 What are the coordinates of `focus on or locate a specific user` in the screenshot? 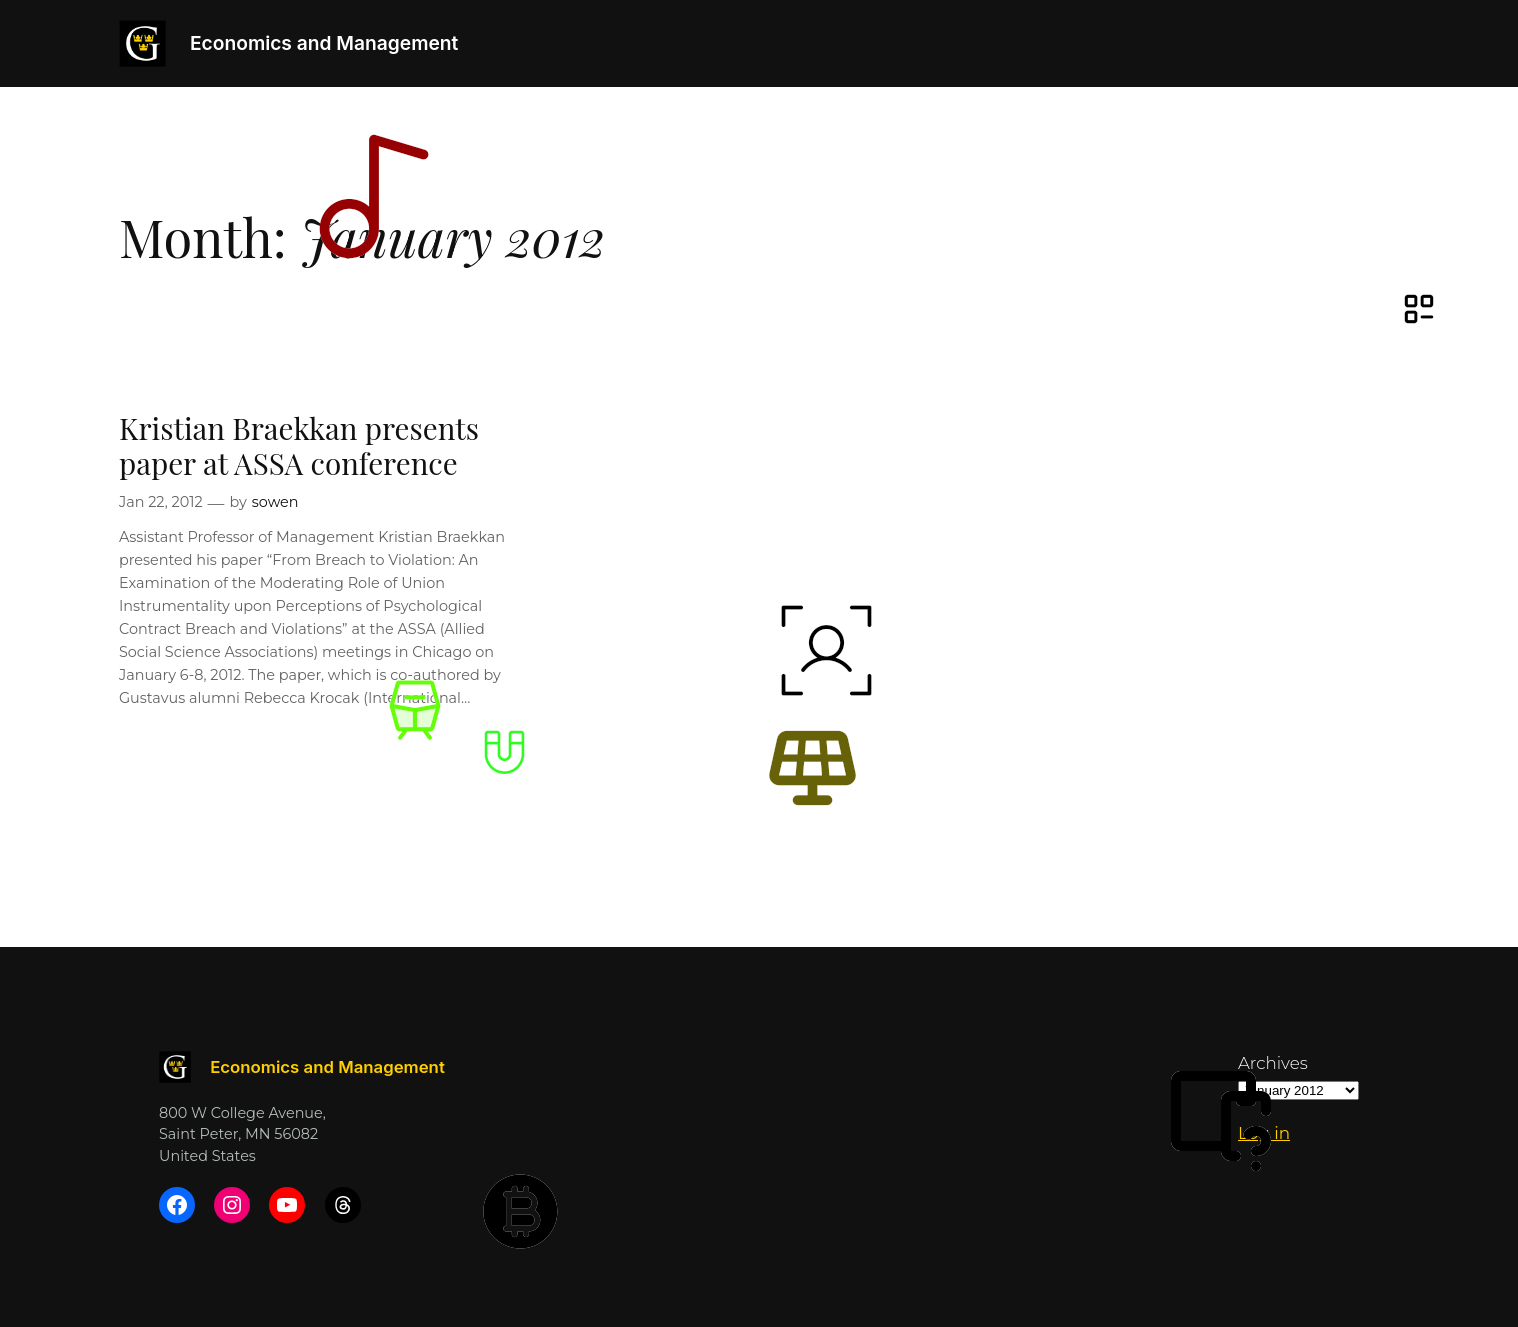 It's located at (826, 650).